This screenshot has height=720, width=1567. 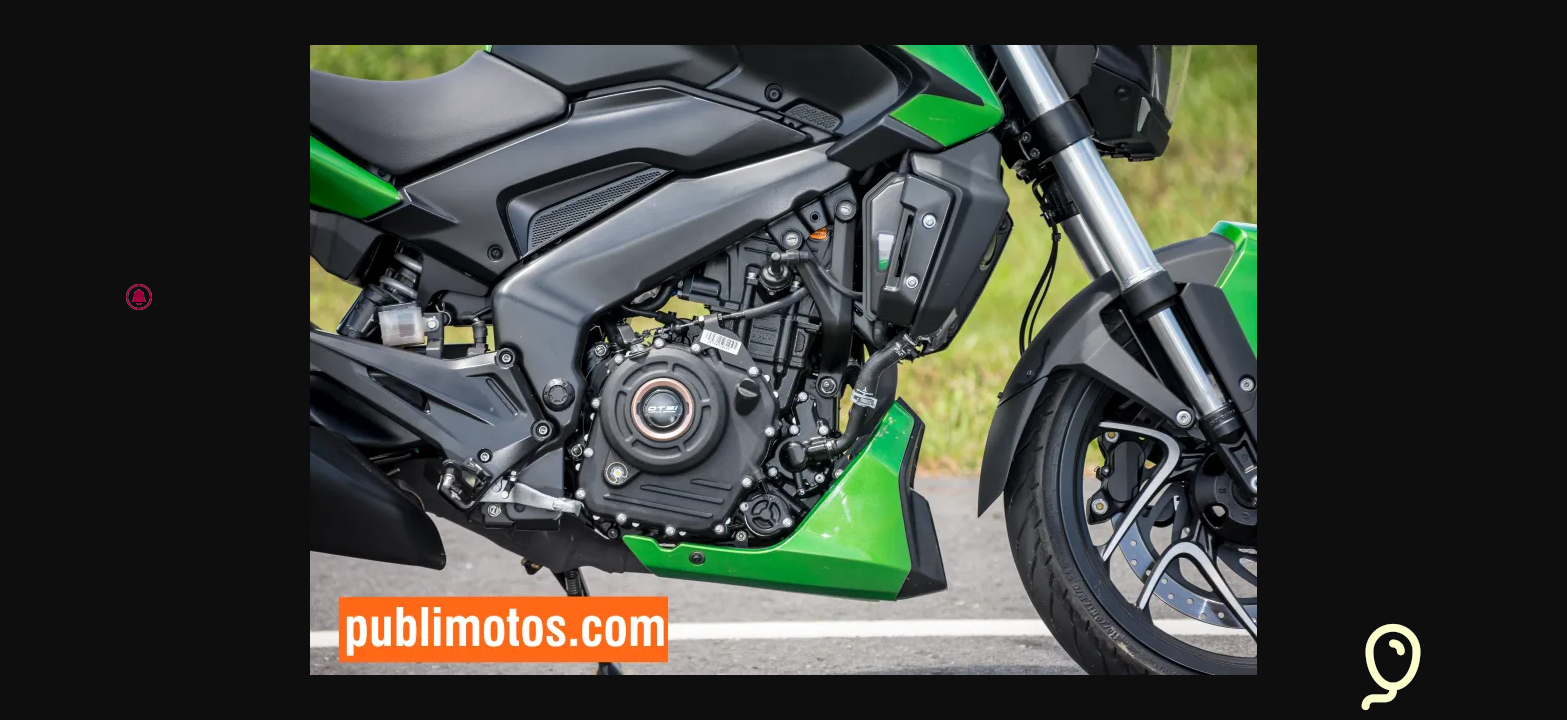 I want to click on access notification settings, so click(x=139, y=297).